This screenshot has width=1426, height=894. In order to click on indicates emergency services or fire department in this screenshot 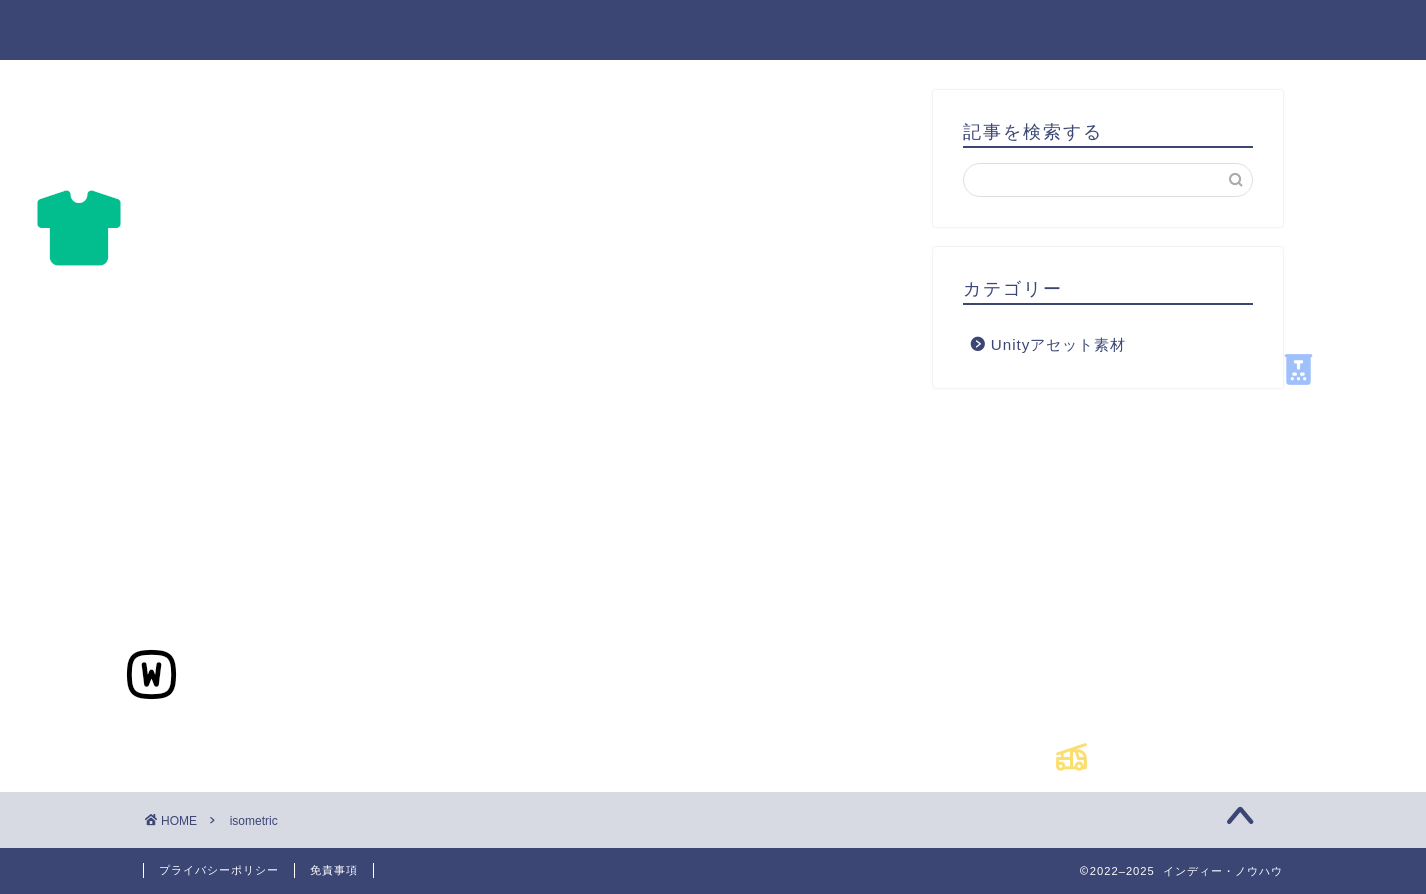, I will do `click(1071, 758)`.